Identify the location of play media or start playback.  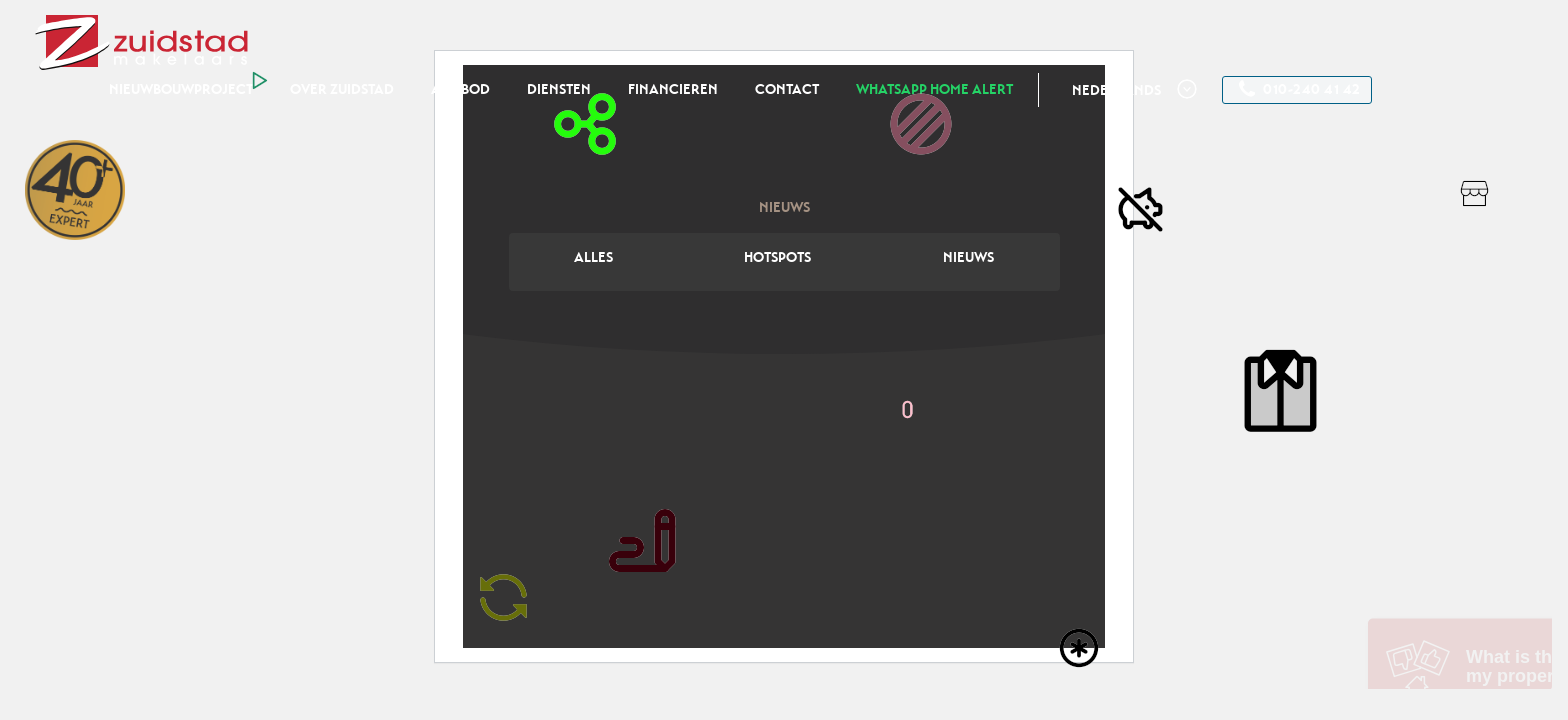
(258, 80).